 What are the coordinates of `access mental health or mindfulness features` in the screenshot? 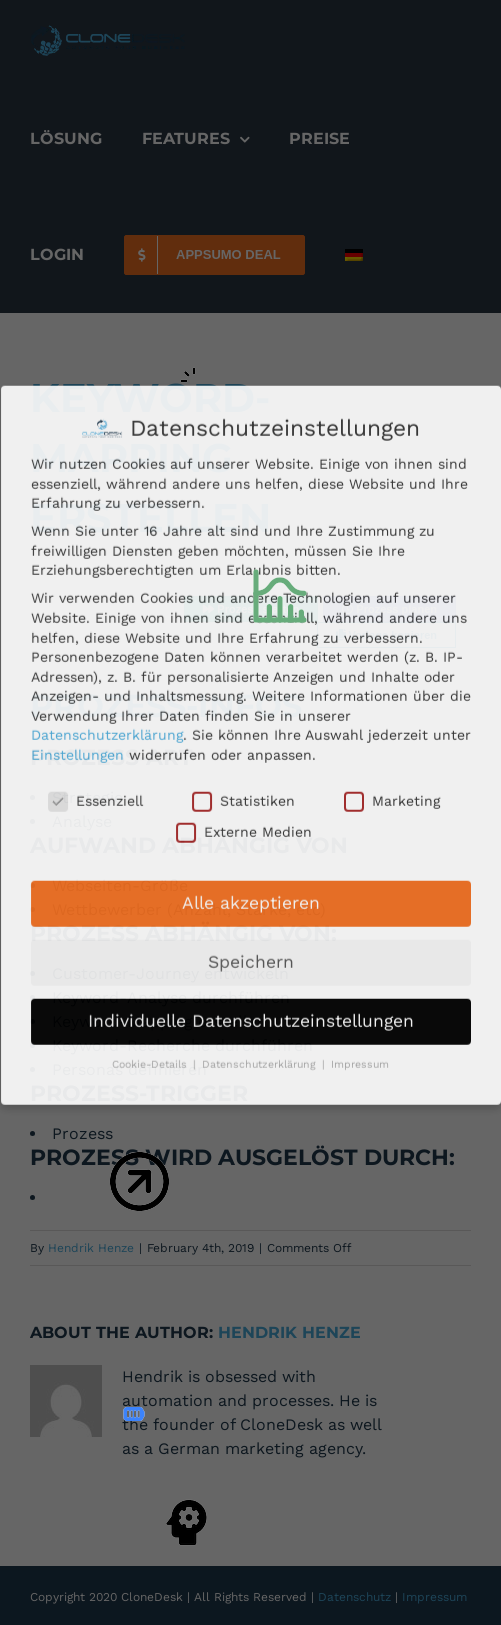 It's located at (186, 1522).